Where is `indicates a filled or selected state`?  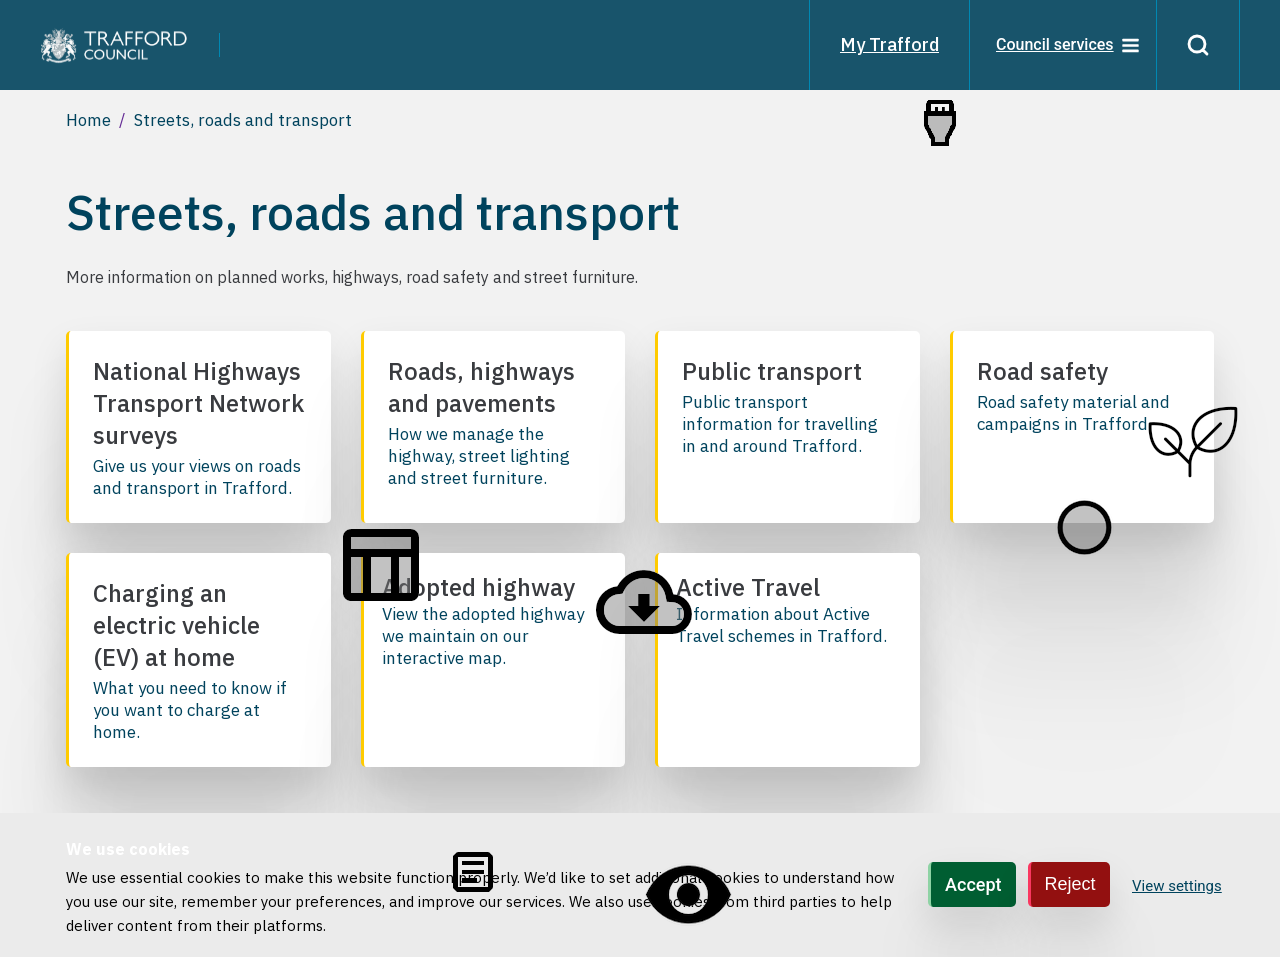 indicates a filled or selected state is located at coordinates (1084, 527).